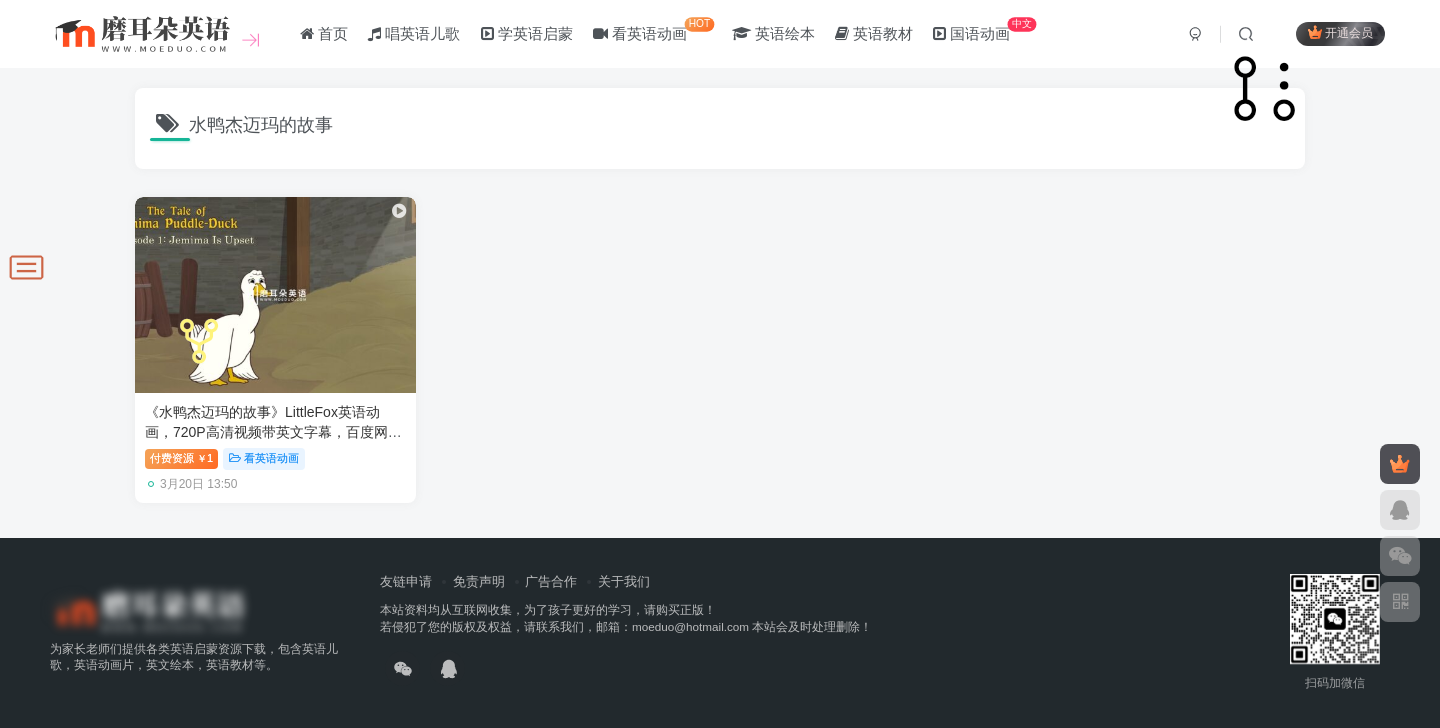  I want to click on indicates a constant value in code, so click(26, 267).